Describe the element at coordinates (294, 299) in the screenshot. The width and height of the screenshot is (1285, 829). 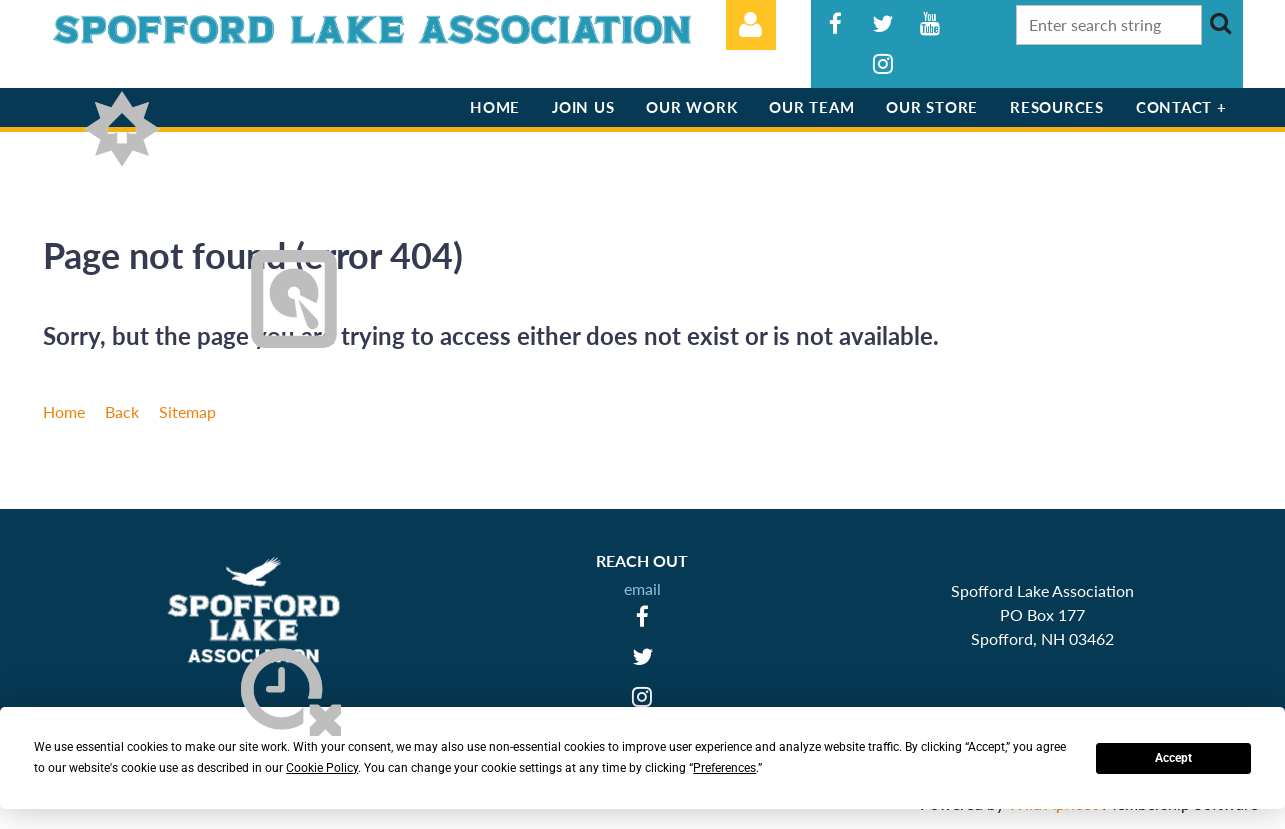
I see `access hard drive storage` at that location.